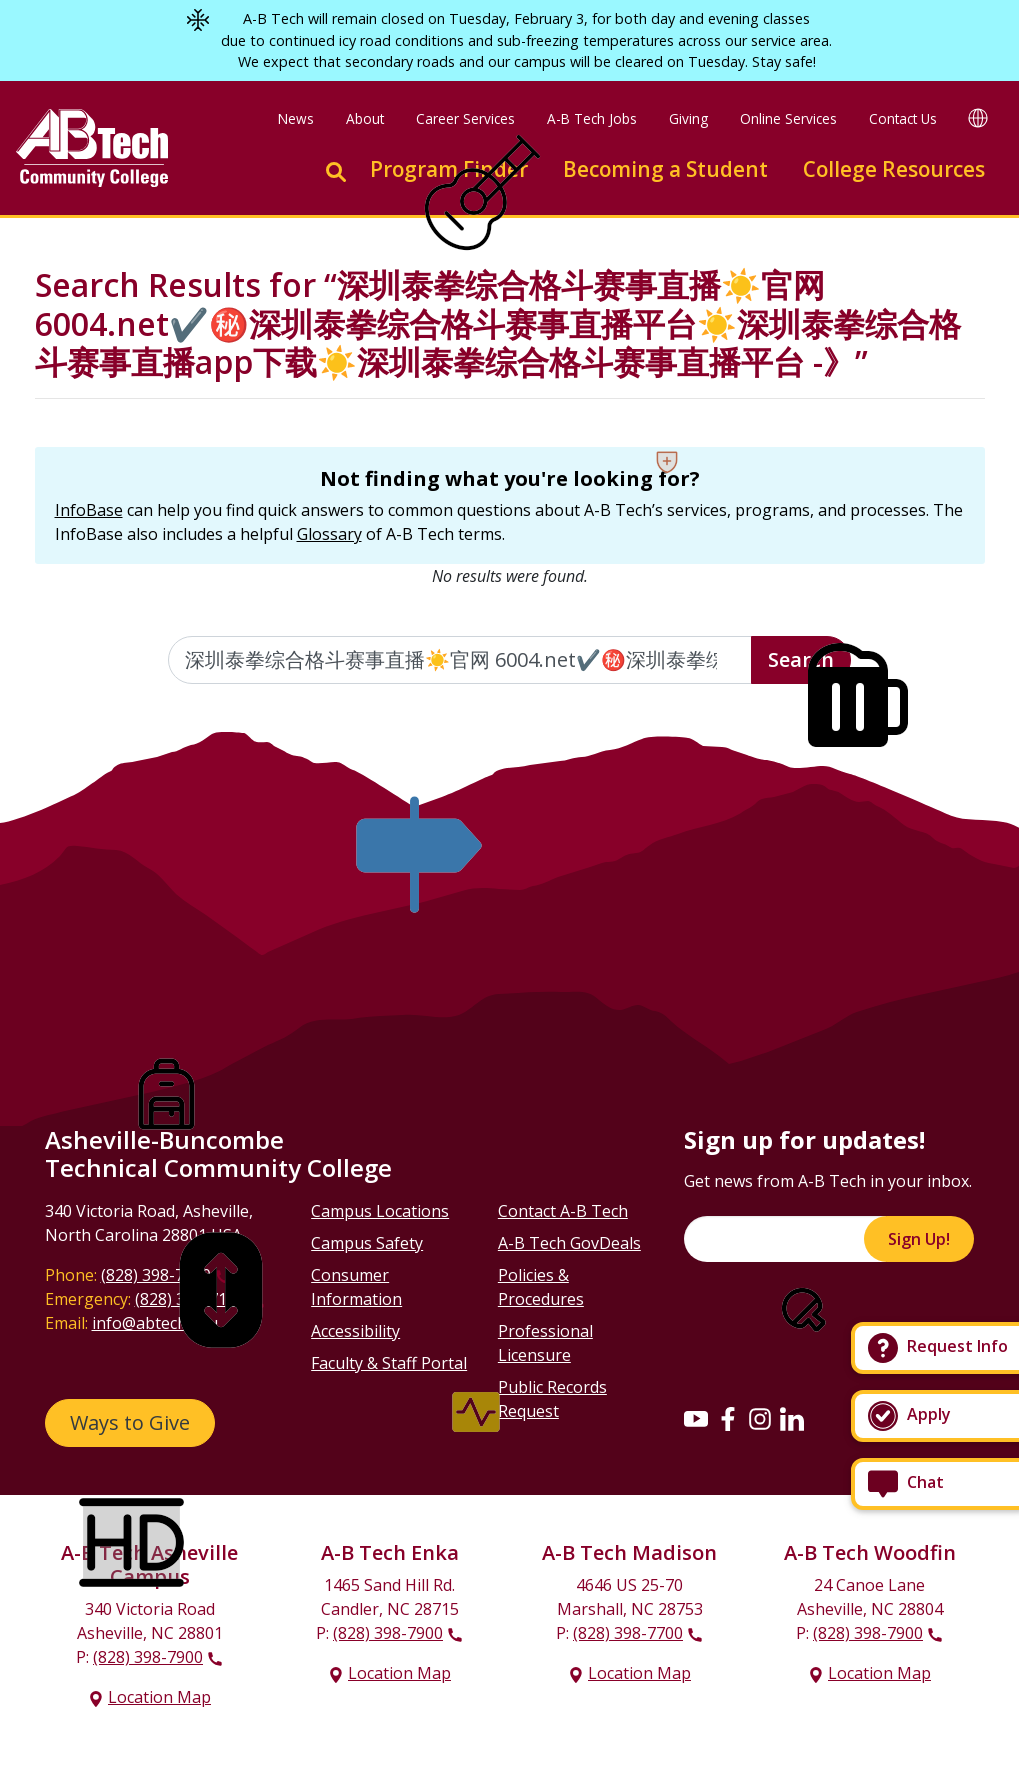  I want to click on access music or audio content, so click(481, 193).